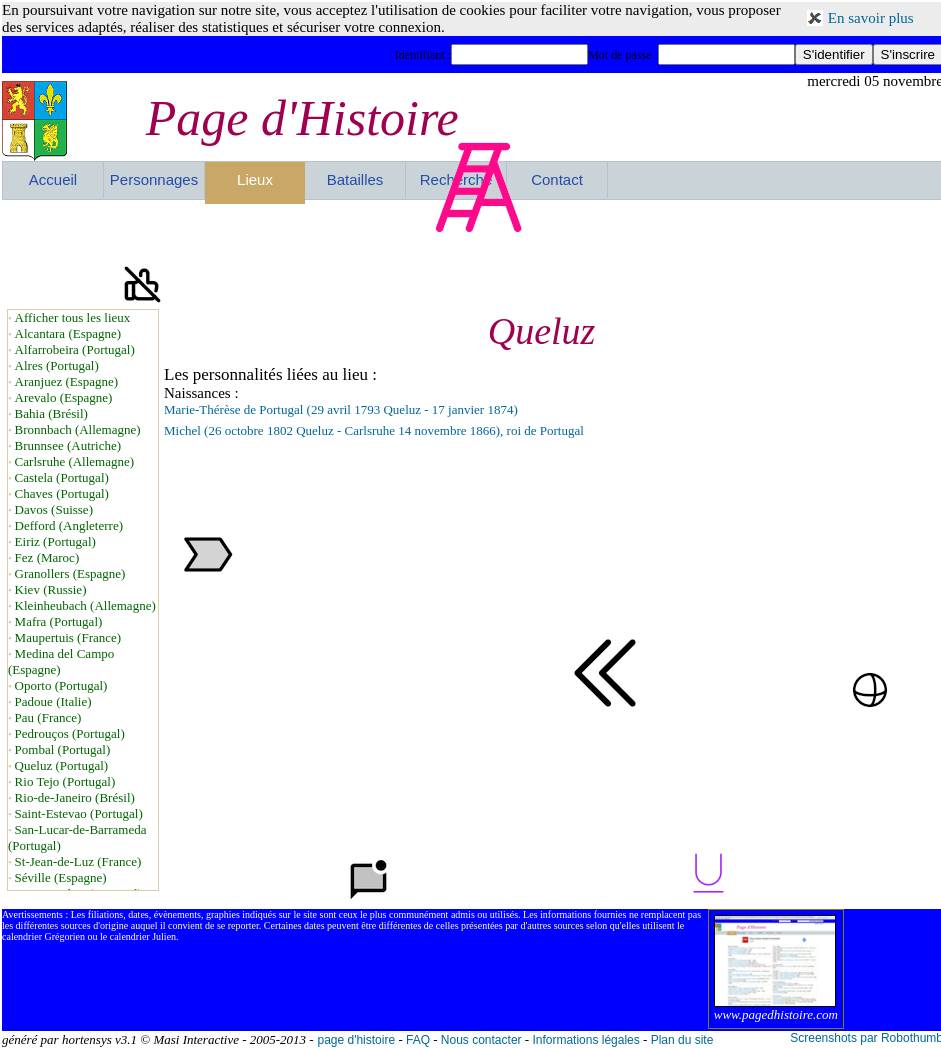 The image size is (941, 1048). Describe the element at coordinates (142, 284) in the screenshot. I see `like feature is disabled` at that location.